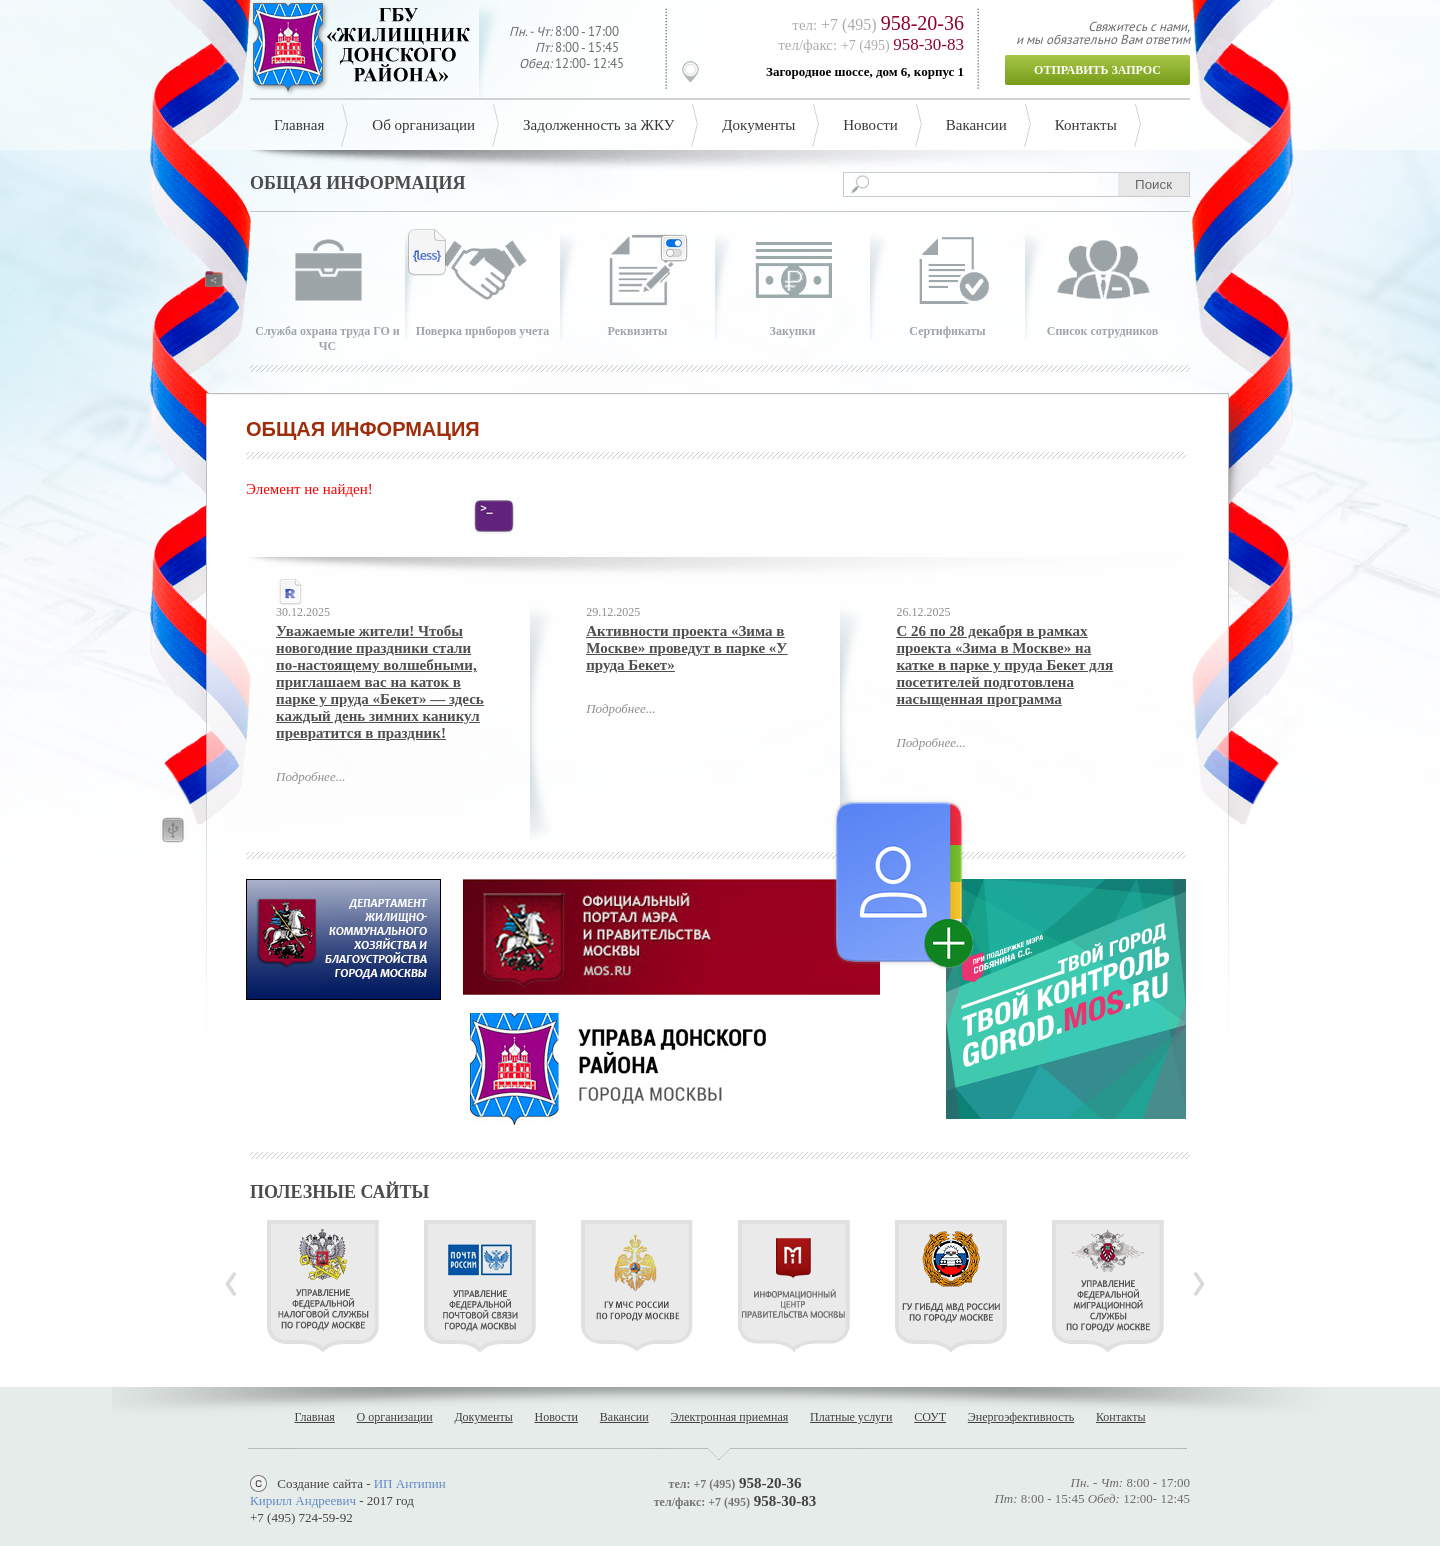 The height and width of the screenshot is (1546, 1440). Describe the element at coordinates (674, 248) in the screenshot. I see `open system settings or preferences` at that location.